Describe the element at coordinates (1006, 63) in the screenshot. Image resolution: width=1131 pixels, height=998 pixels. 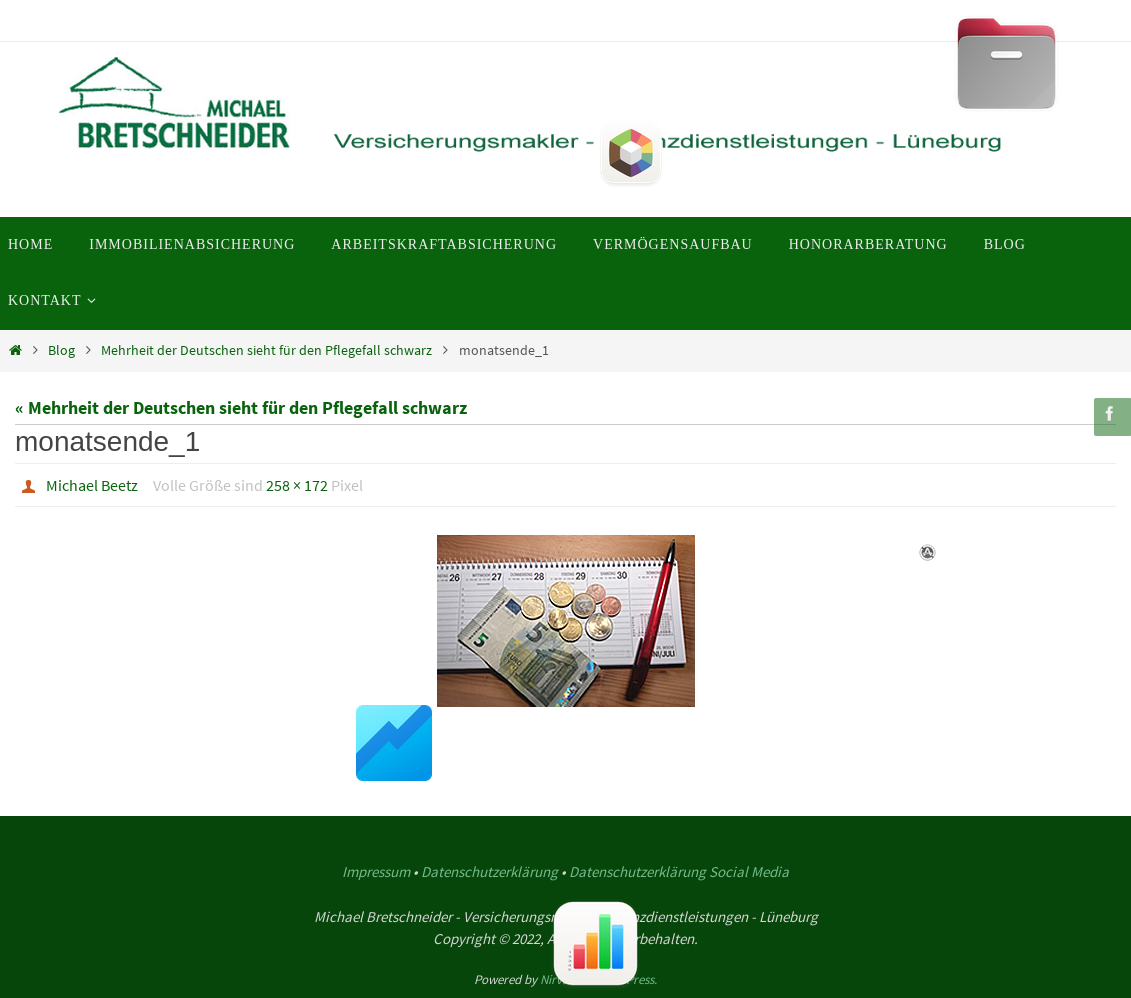
I see `open the file manager application` at that location.